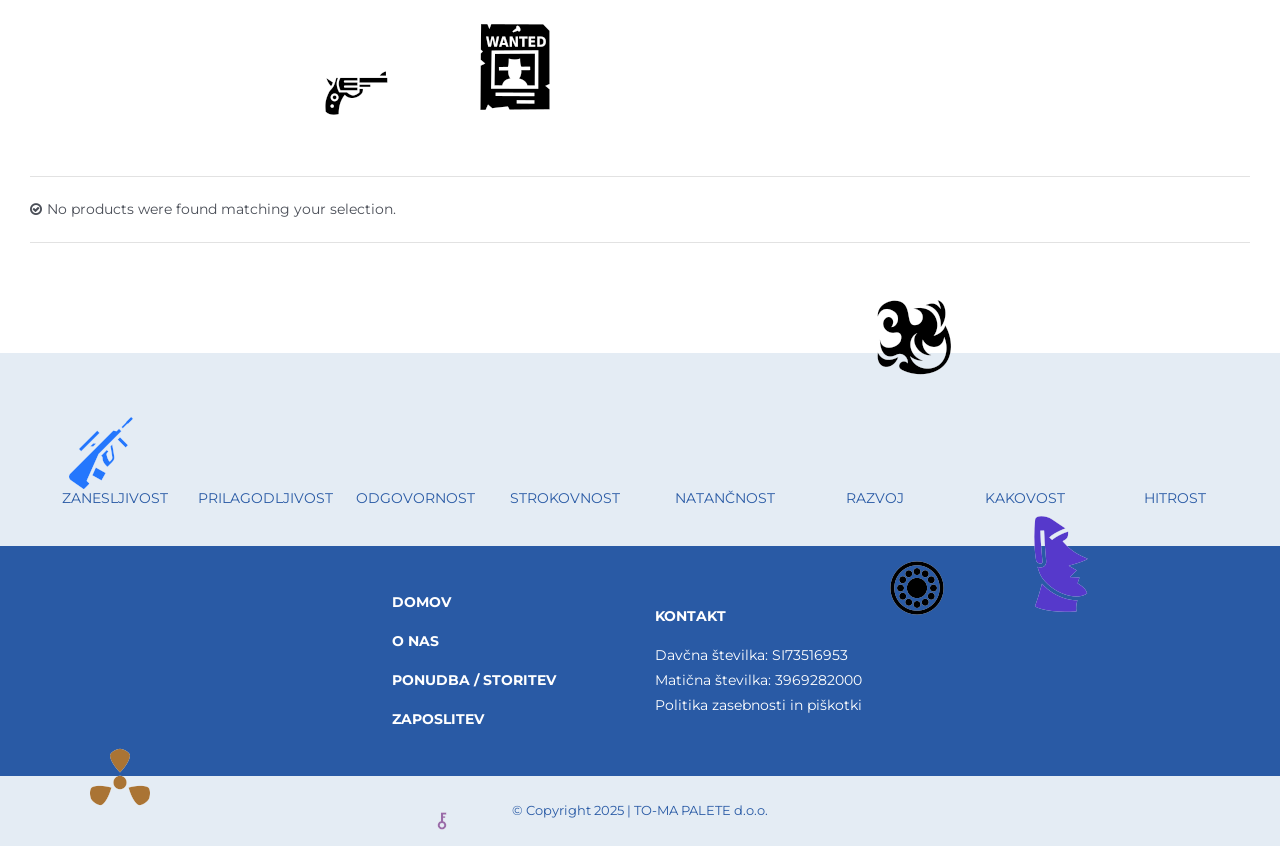 The height and width of the screenshot is (846, 1280). What do you see at coordinates (1061, 564) in the screenshot?
I see `easter island moai statue icon` at bounding box center [1061, 564].